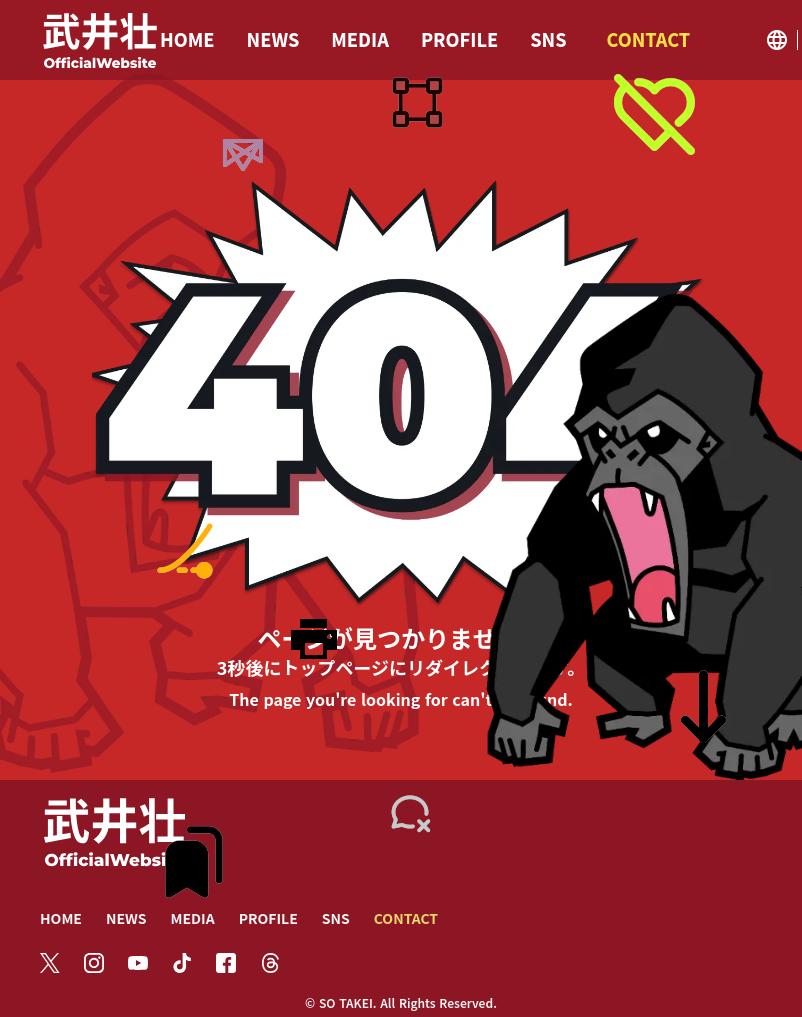 The height and width of the screenshot is (1017, 802). Describe the element at coordinates (410, 812) in the screenshot. I see `delete a conversation or message` at that location.